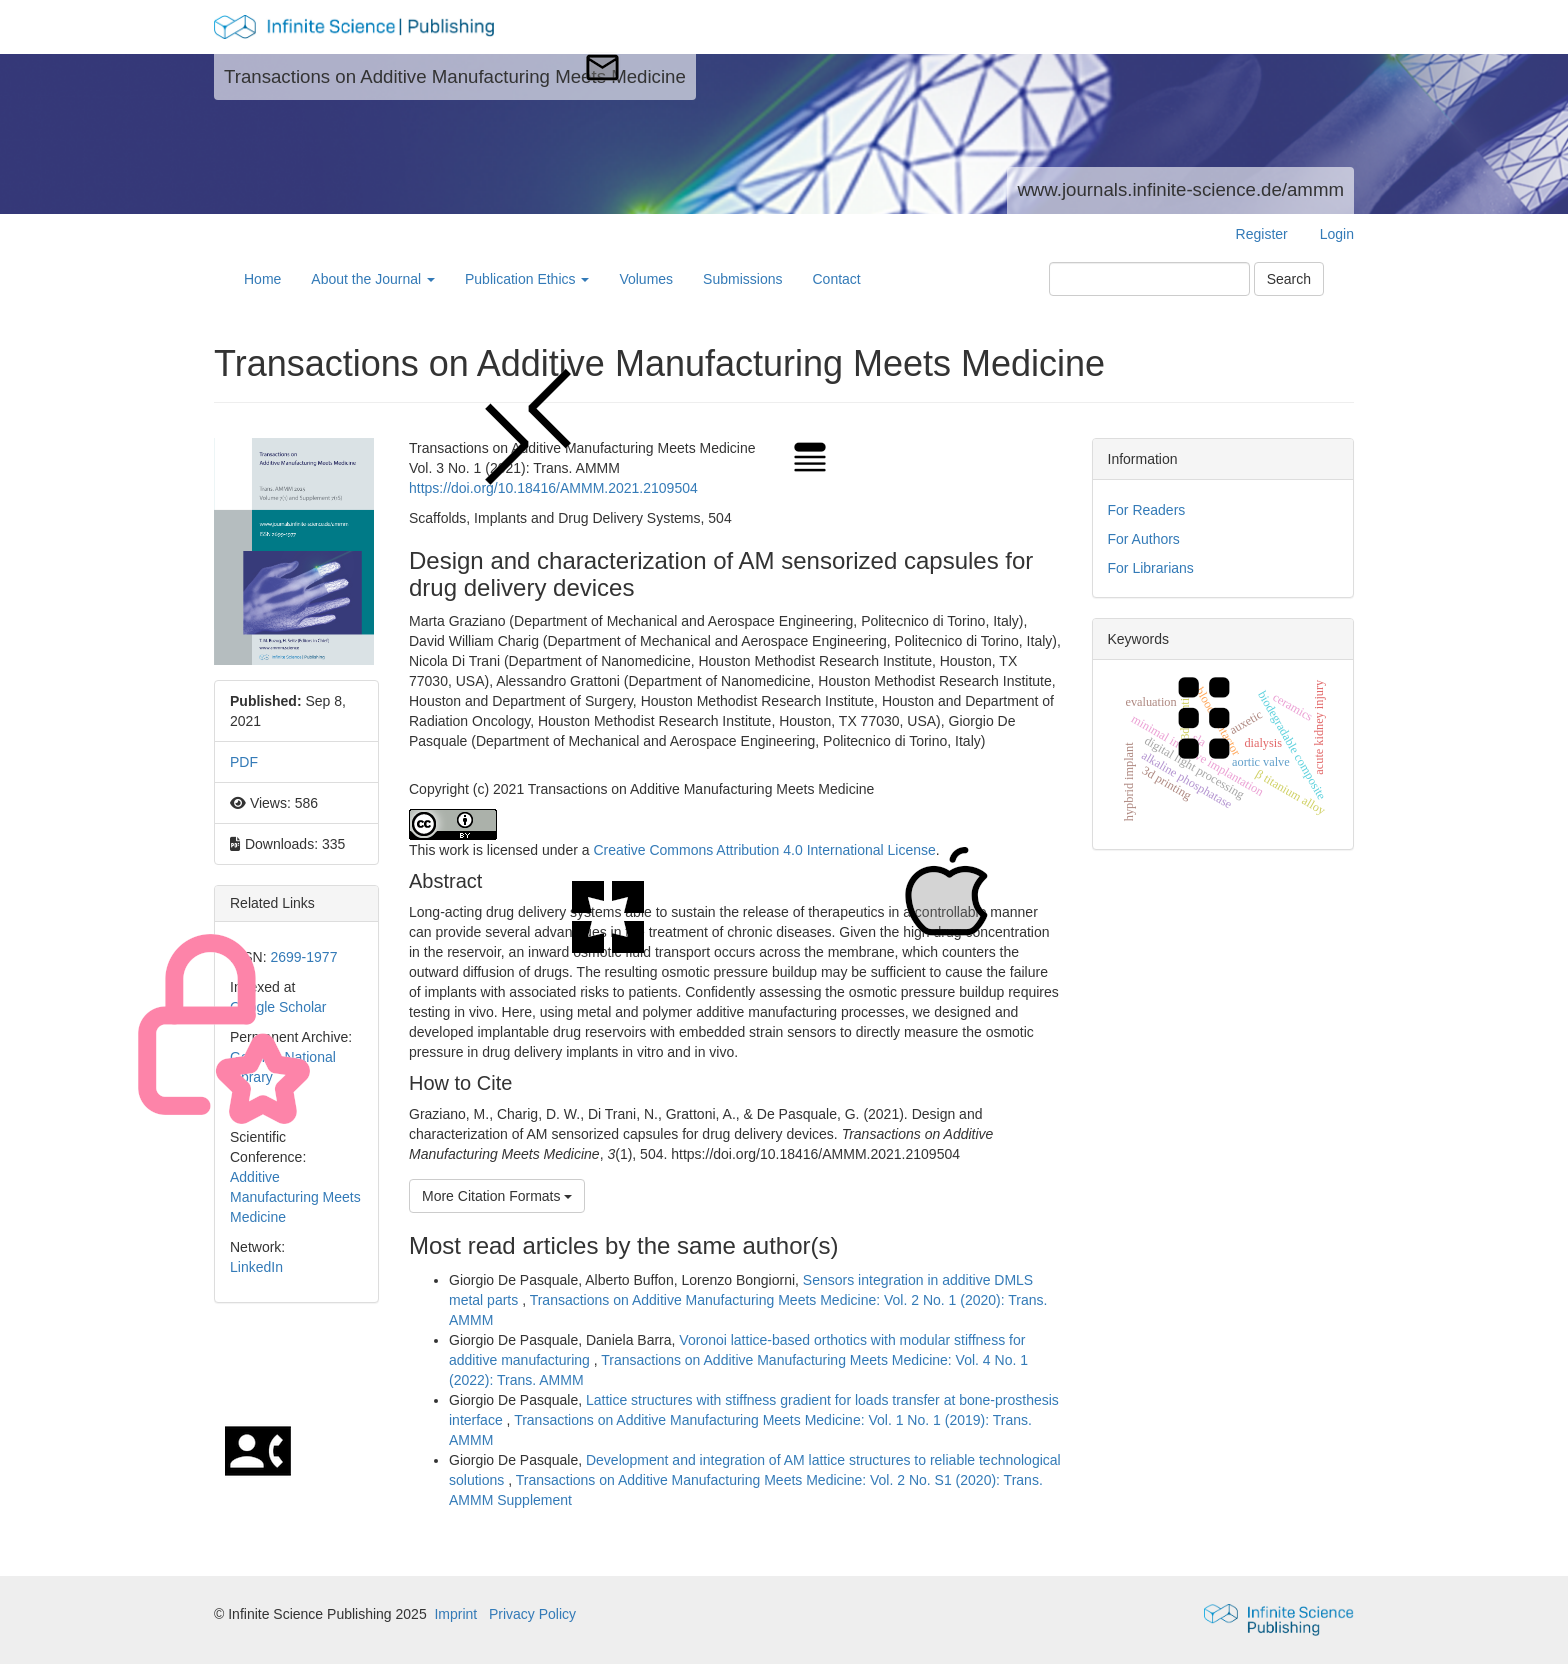 This screenshot has width=1568, height=1664. Describe the element at coordinates (528, 429) in the screenshot. I see `connect to a remote server or machine` at that location.